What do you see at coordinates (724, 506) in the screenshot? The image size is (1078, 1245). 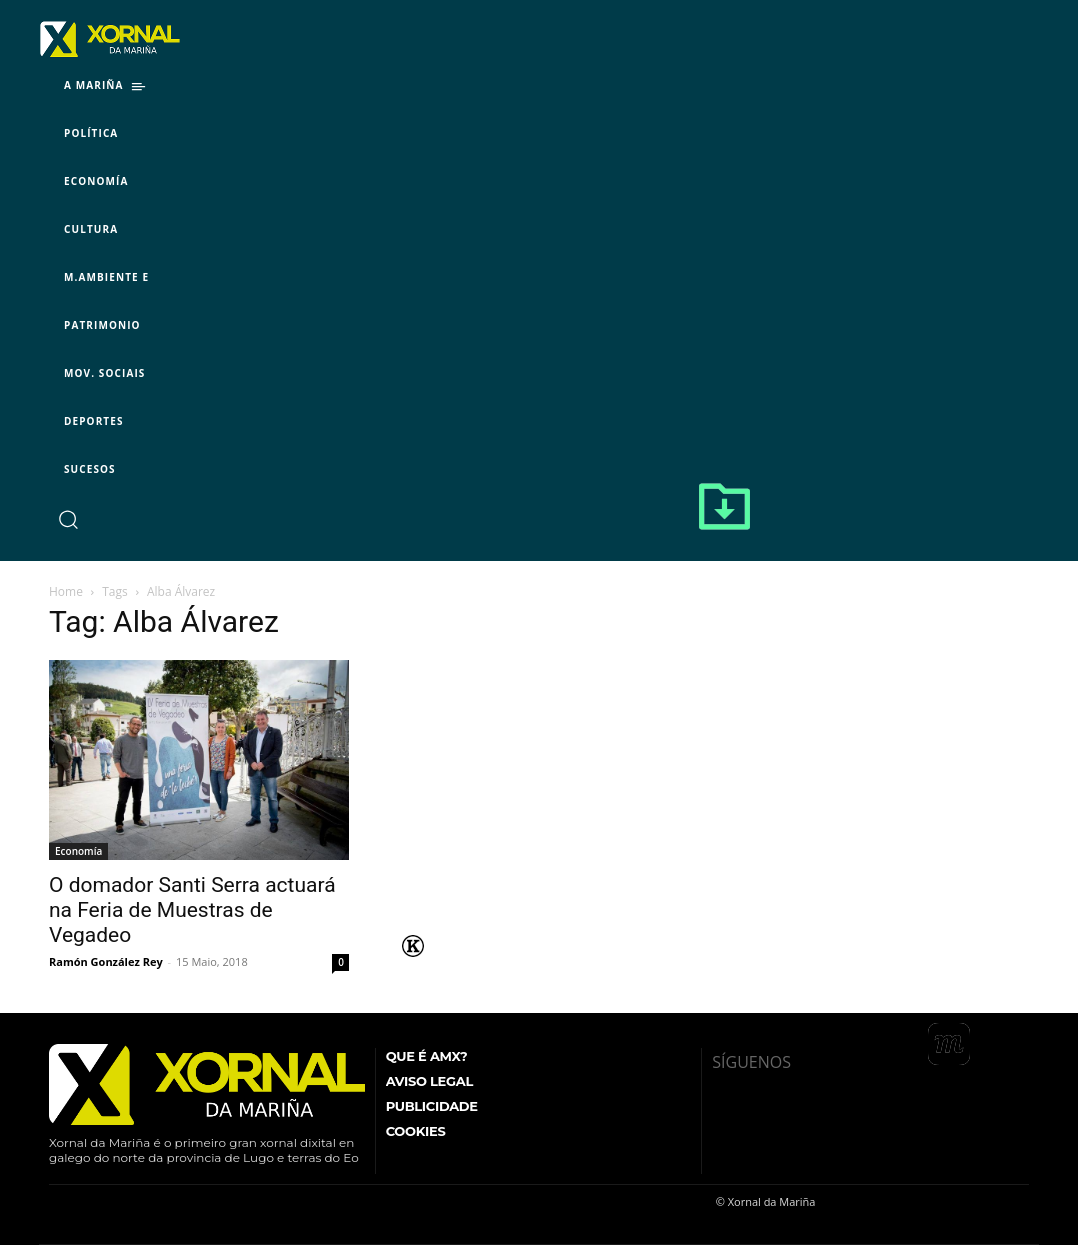 I see `download folder contents` at bounding box center [724, 506].